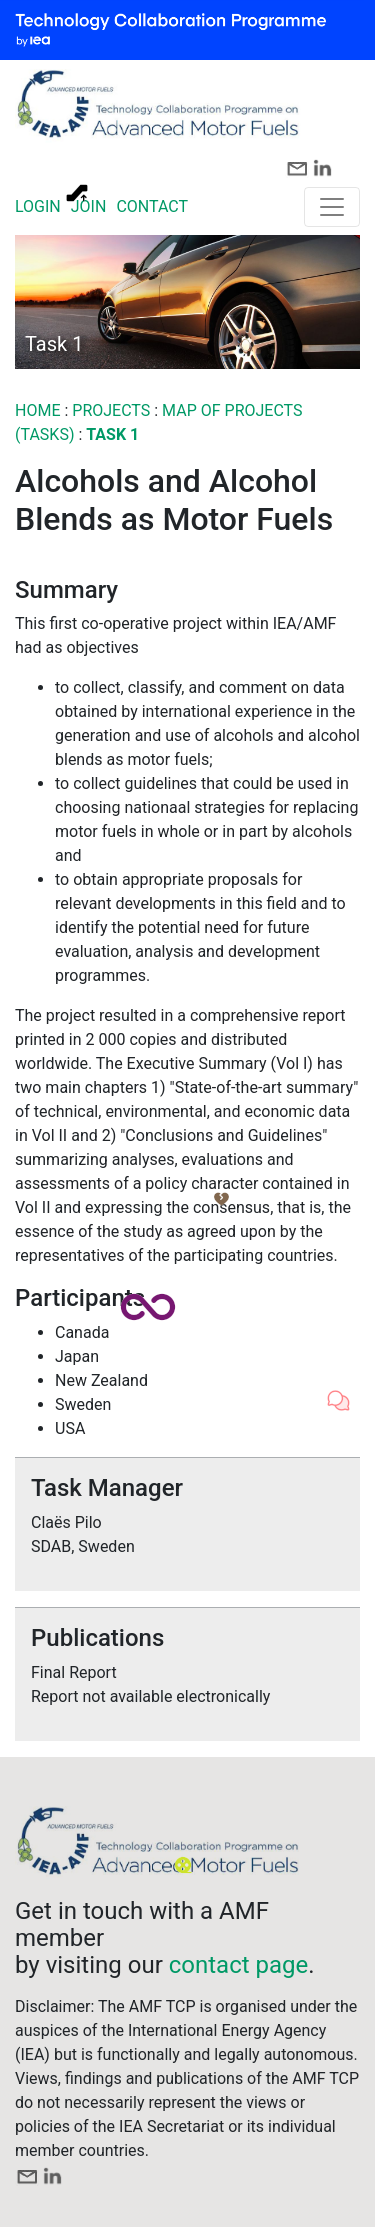 Image resolution: width=375 pixels, height=2227 pixels. Describe the element at coordinates (148, 1307) in the screenshot. I see `indicates unlimited or infinite content` at that location.